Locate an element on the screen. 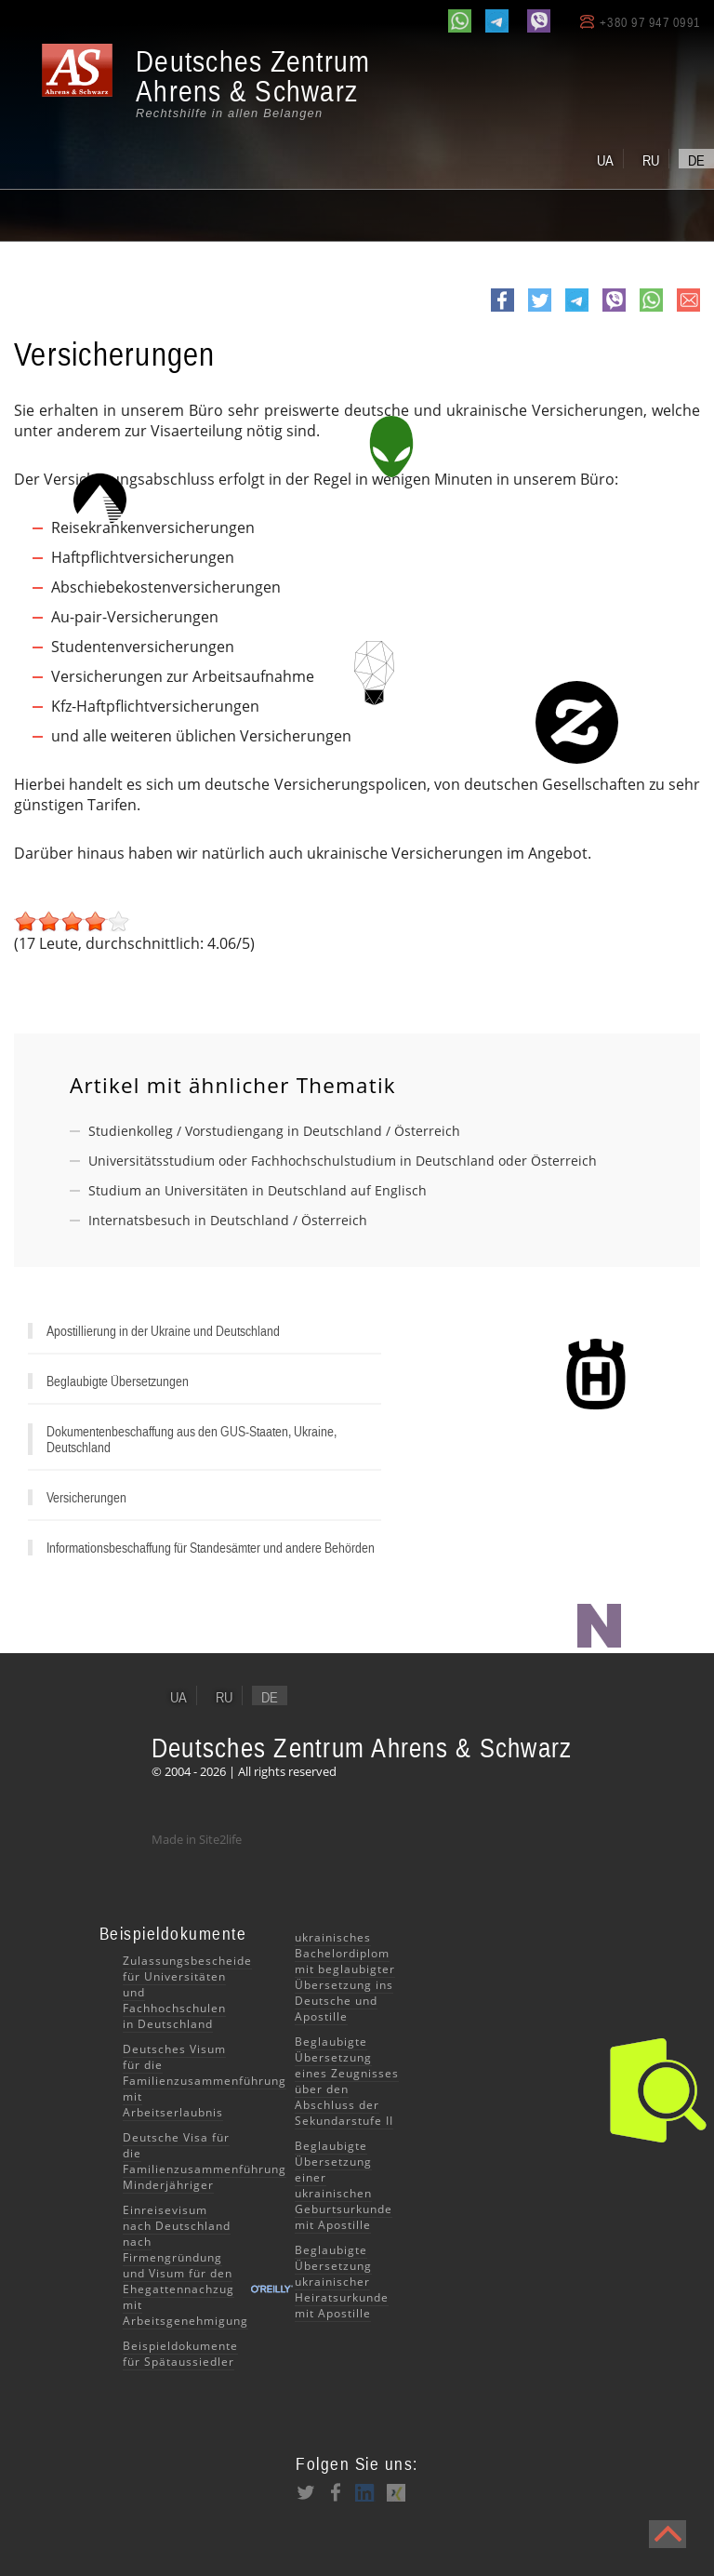  open Naver app is located at coordinates (599, 1625).